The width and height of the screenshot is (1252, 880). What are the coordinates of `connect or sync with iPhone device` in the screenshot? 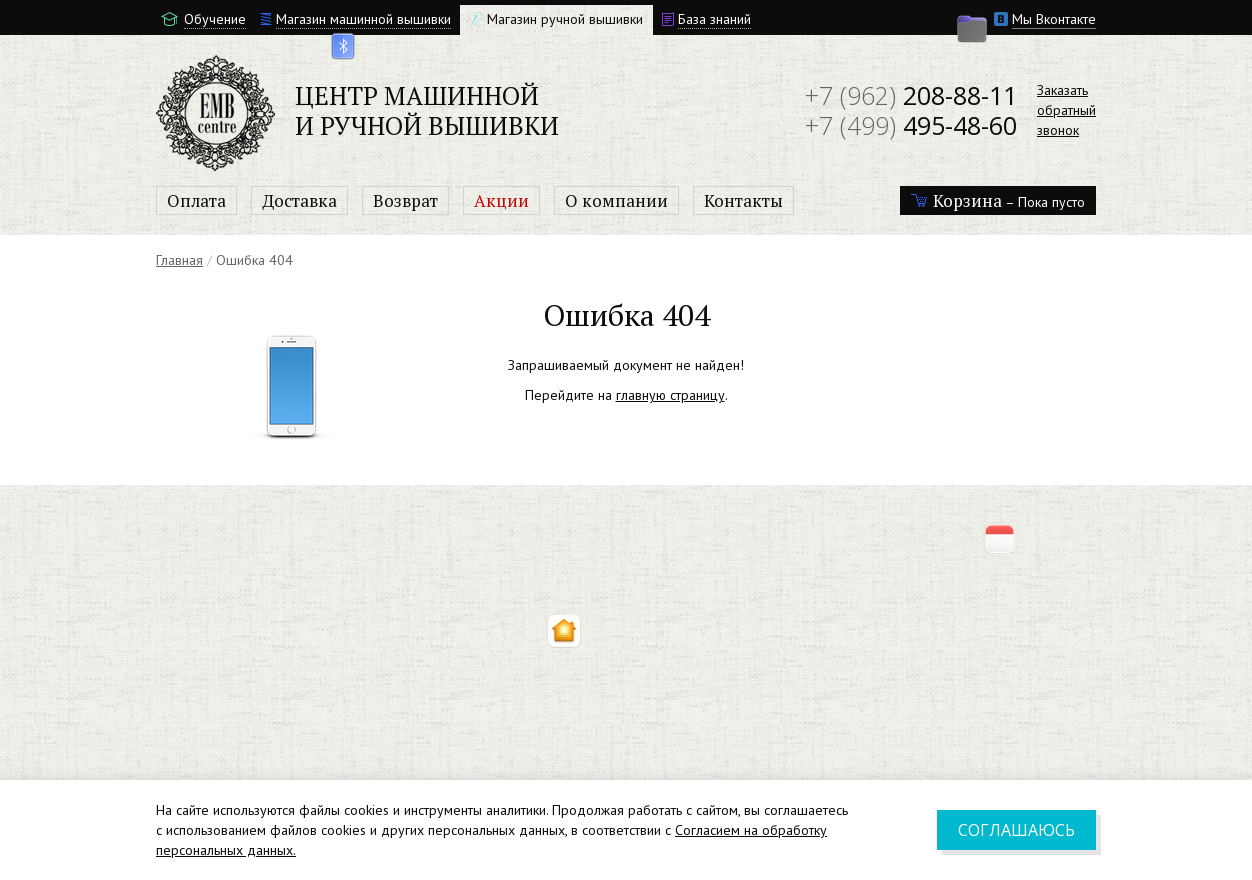 It's located at (291, 387).